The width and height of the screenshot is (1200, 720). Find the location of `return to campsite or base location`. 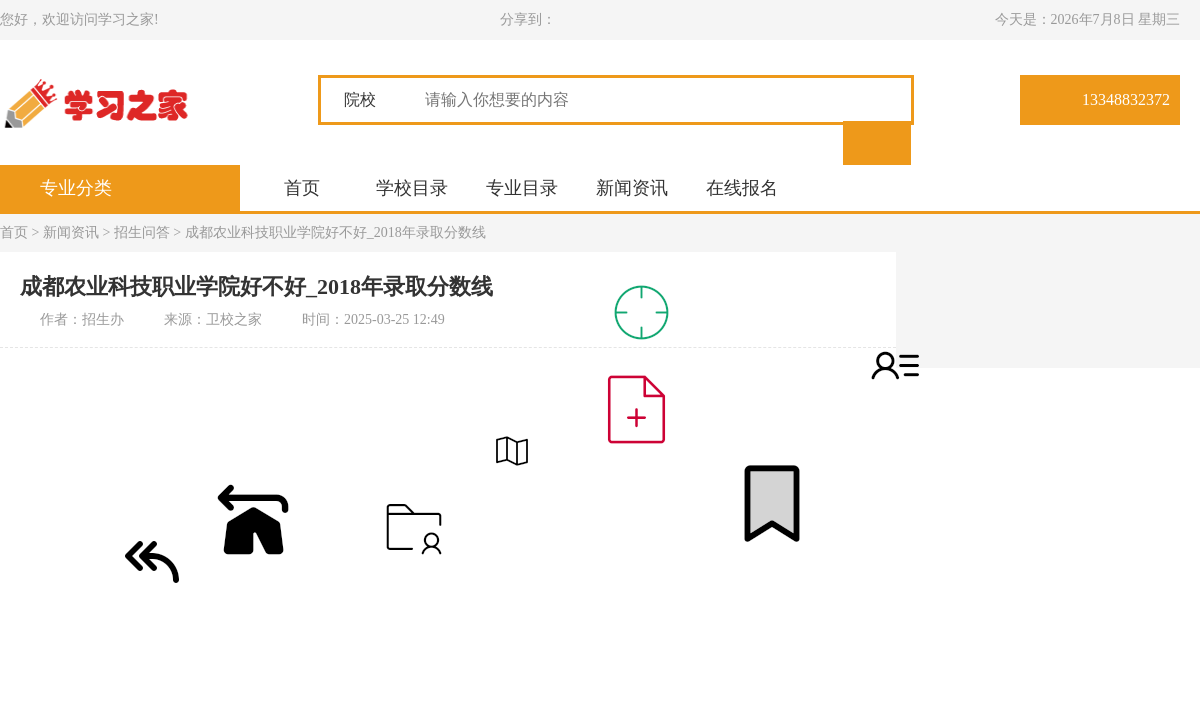

return to campsite or base location is located at coordinates (253, 519).